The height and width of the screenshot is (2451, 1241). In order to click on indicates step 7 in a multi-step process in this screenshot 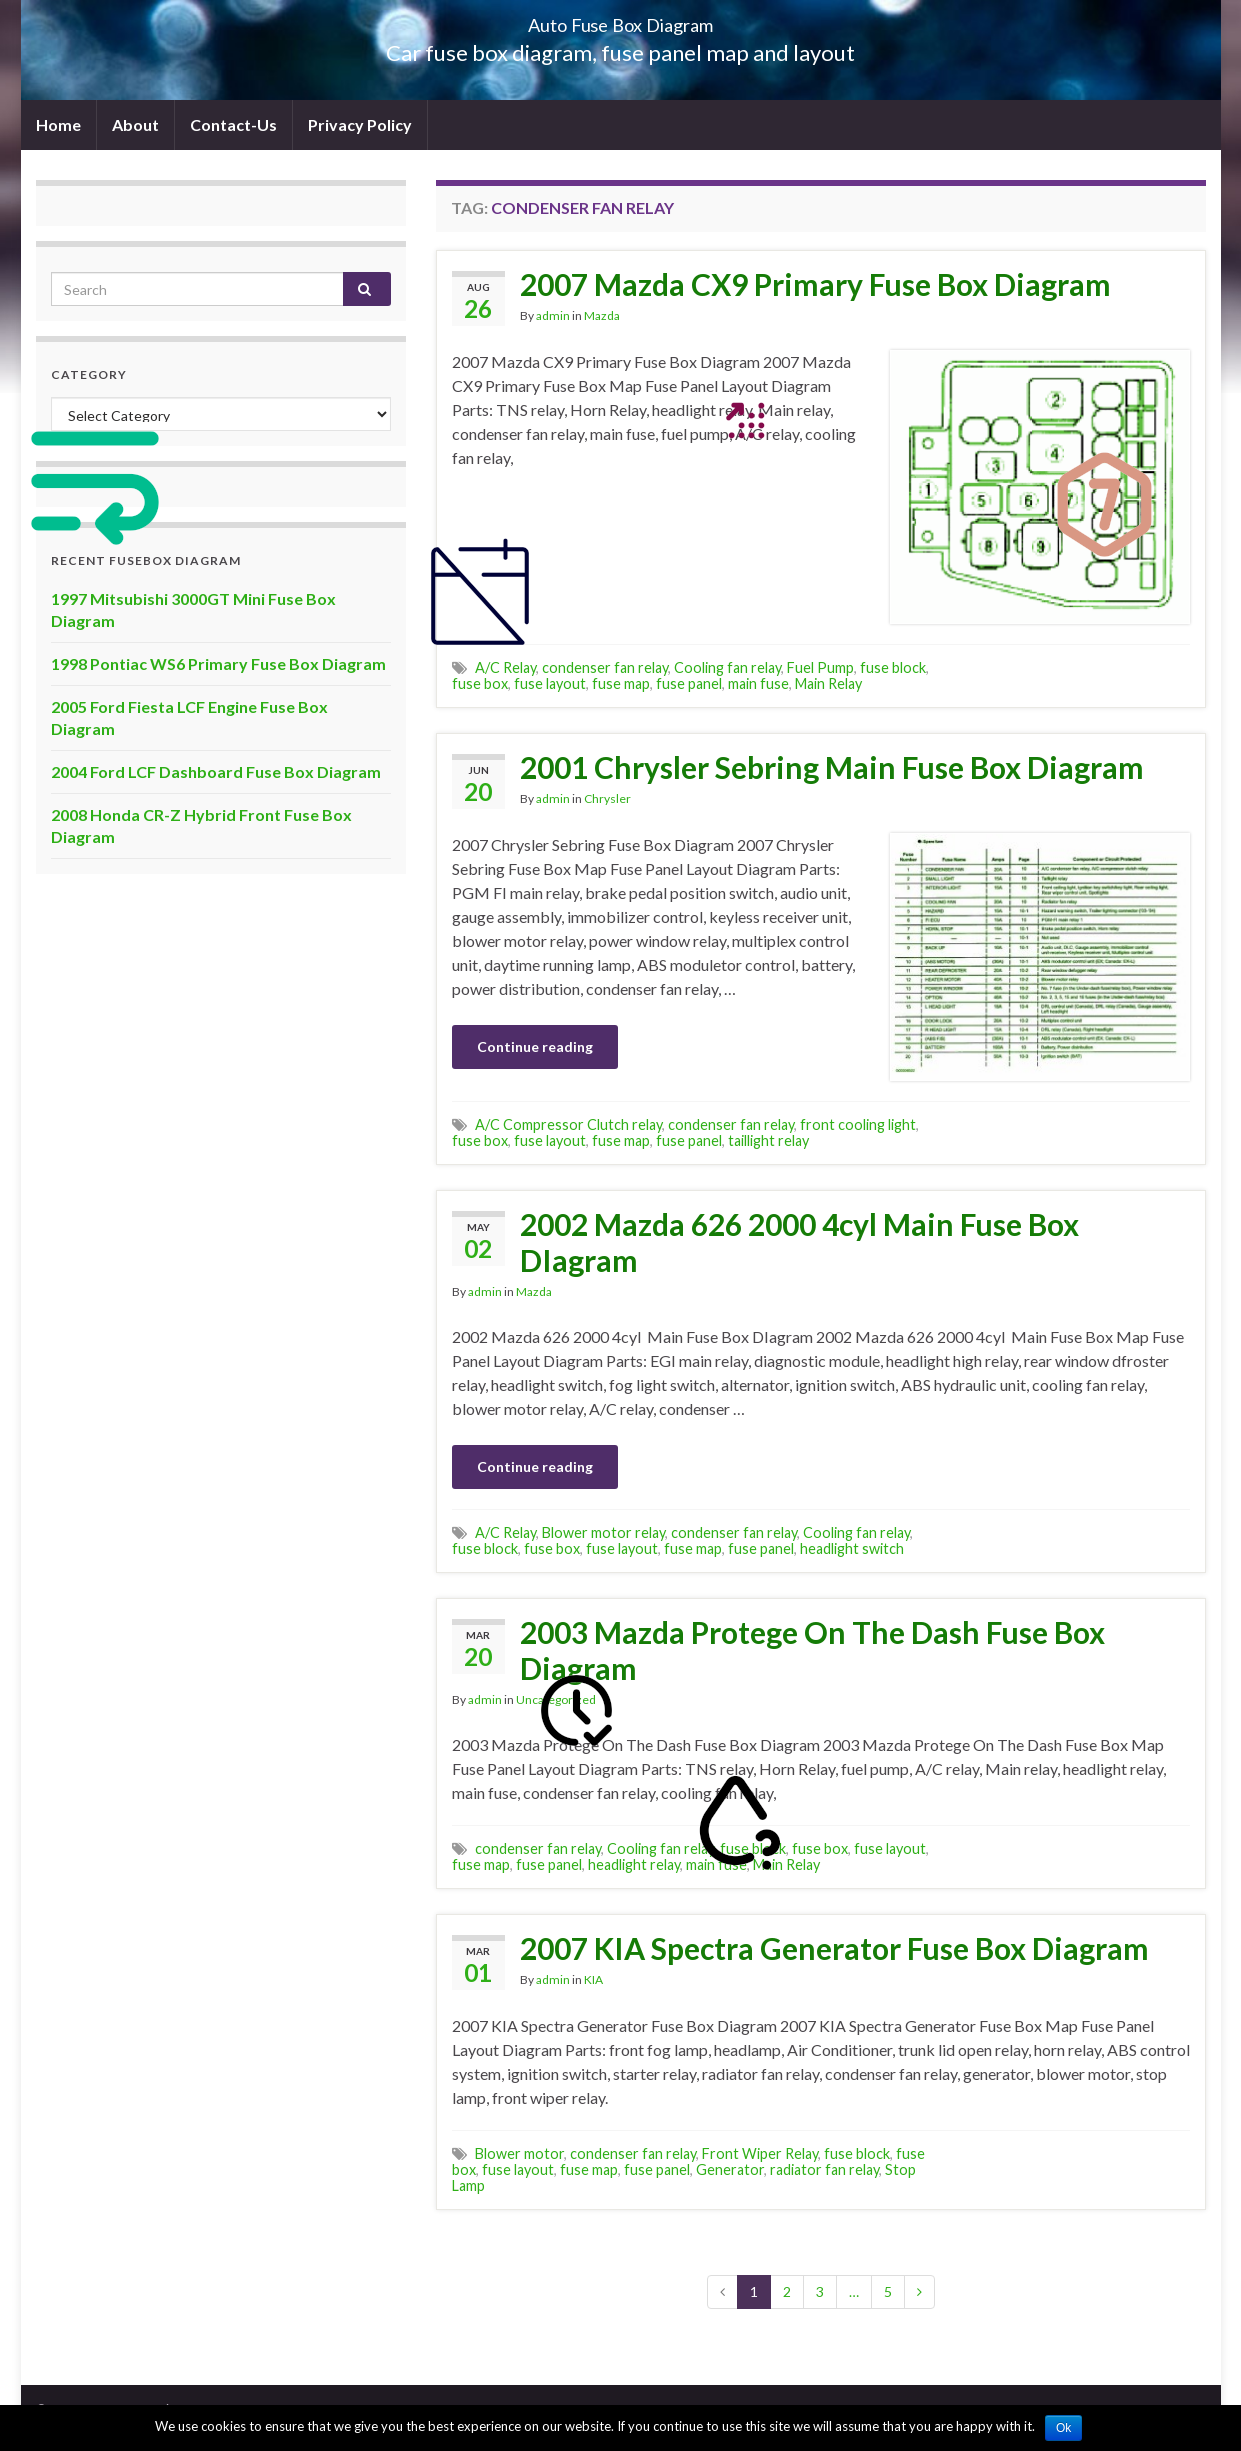, I will do `click(1104, 504)`.